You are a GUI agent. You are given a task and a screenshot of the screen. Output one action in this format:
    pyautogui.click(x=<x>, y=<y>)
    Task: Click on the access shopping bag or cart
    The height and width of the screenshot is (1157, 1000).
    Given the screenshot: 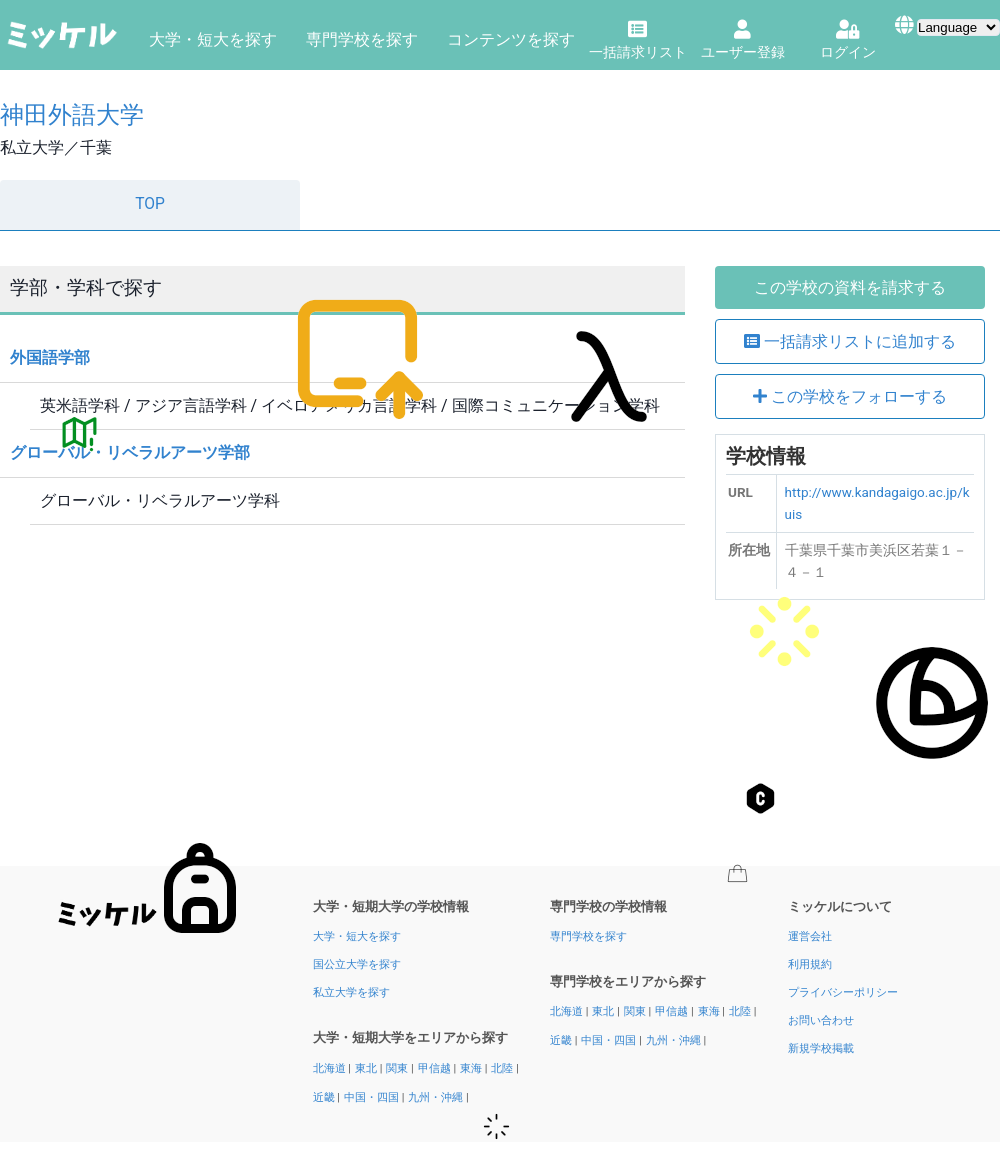 What is the action you would take?
    pyautogui.click(x=737, y=874)
    